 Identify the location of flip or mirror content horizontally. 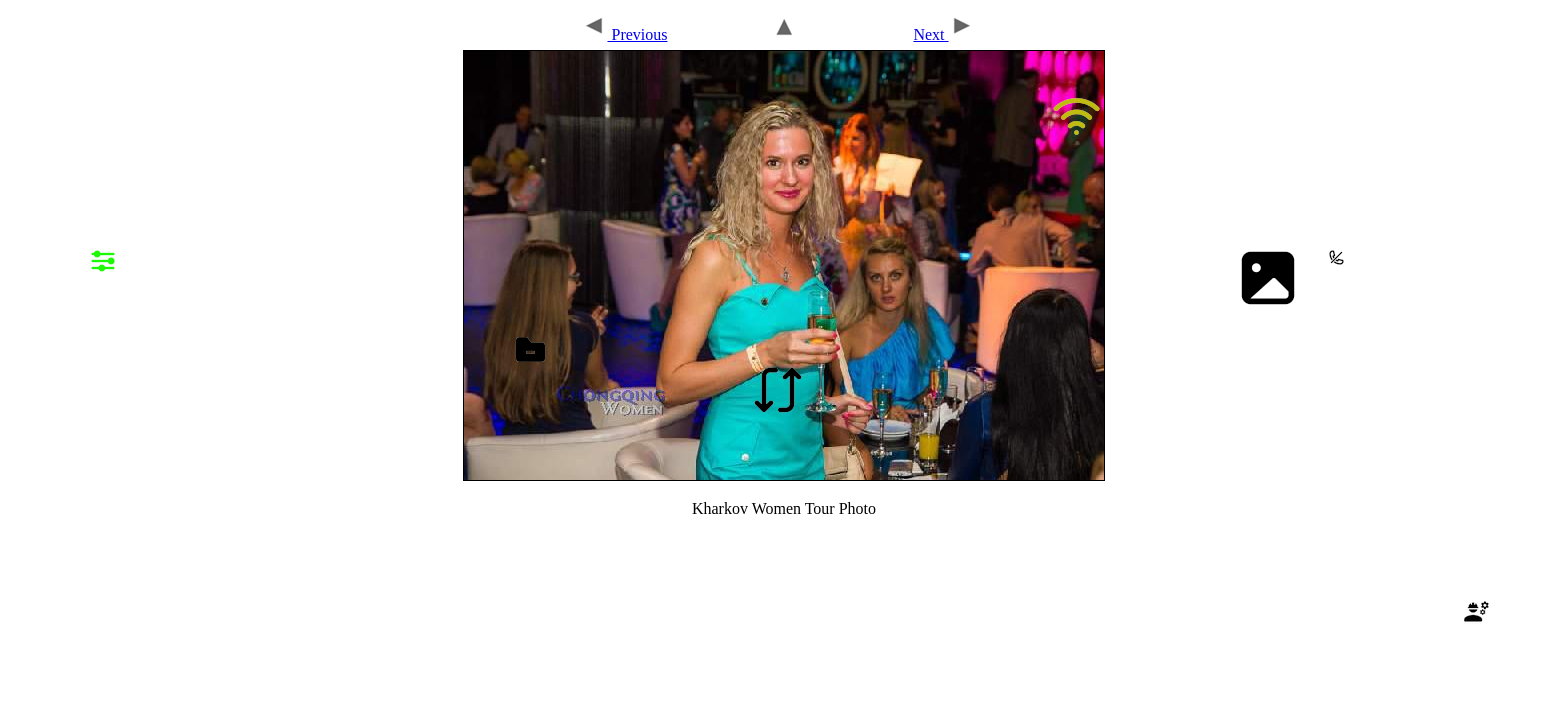
(778, 390).